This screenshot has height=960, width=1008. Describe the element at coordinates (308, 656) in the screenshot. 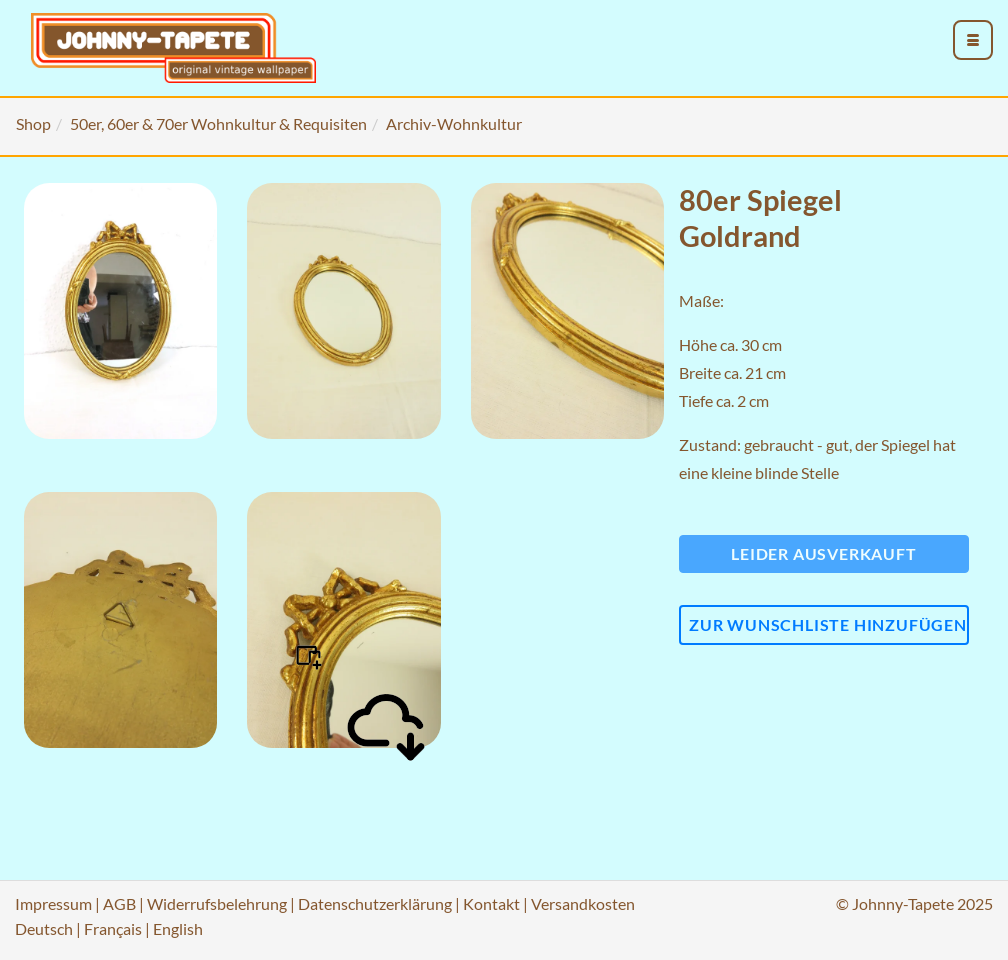

I see `add a new device to your account` at that location.